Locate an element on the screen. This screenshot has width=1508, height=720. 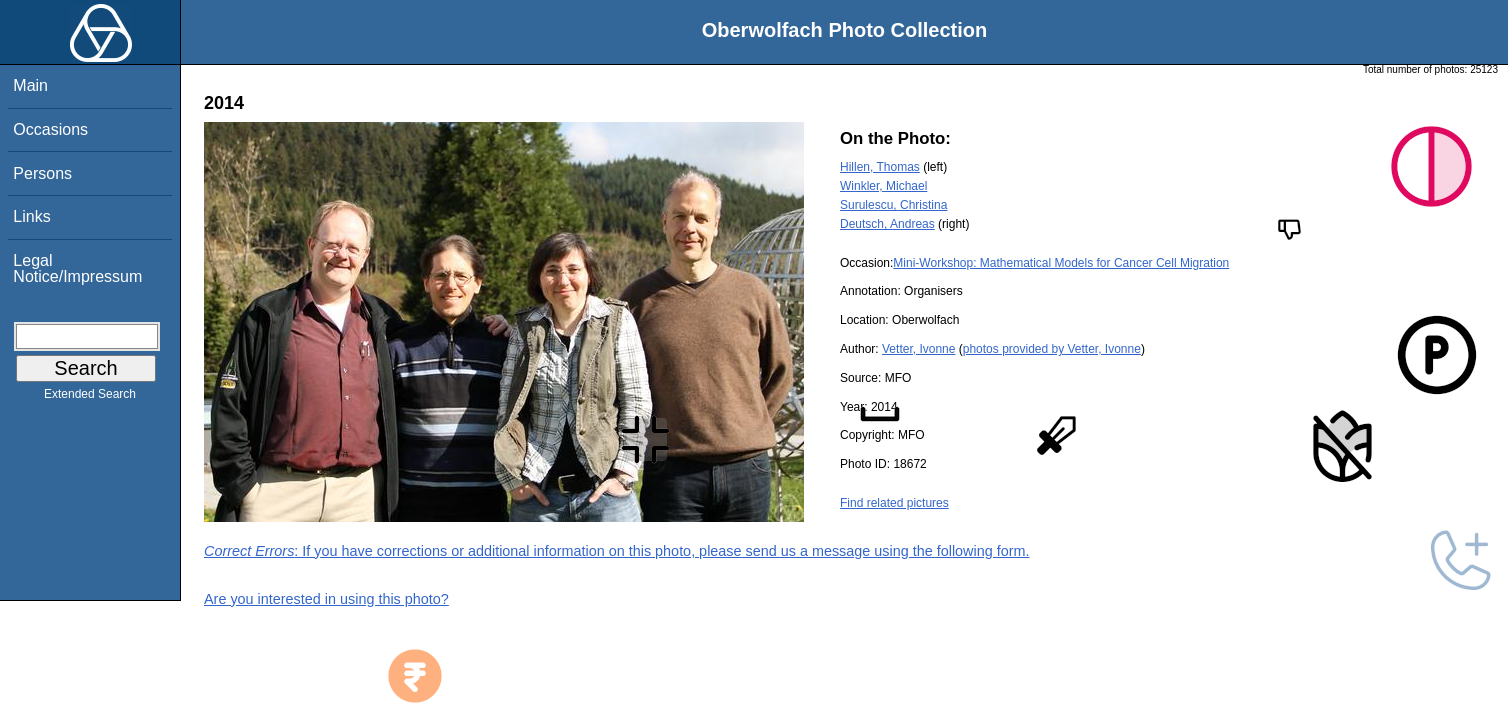
indicates Indian rupee currency or payment is located at coordinates (415, 676).